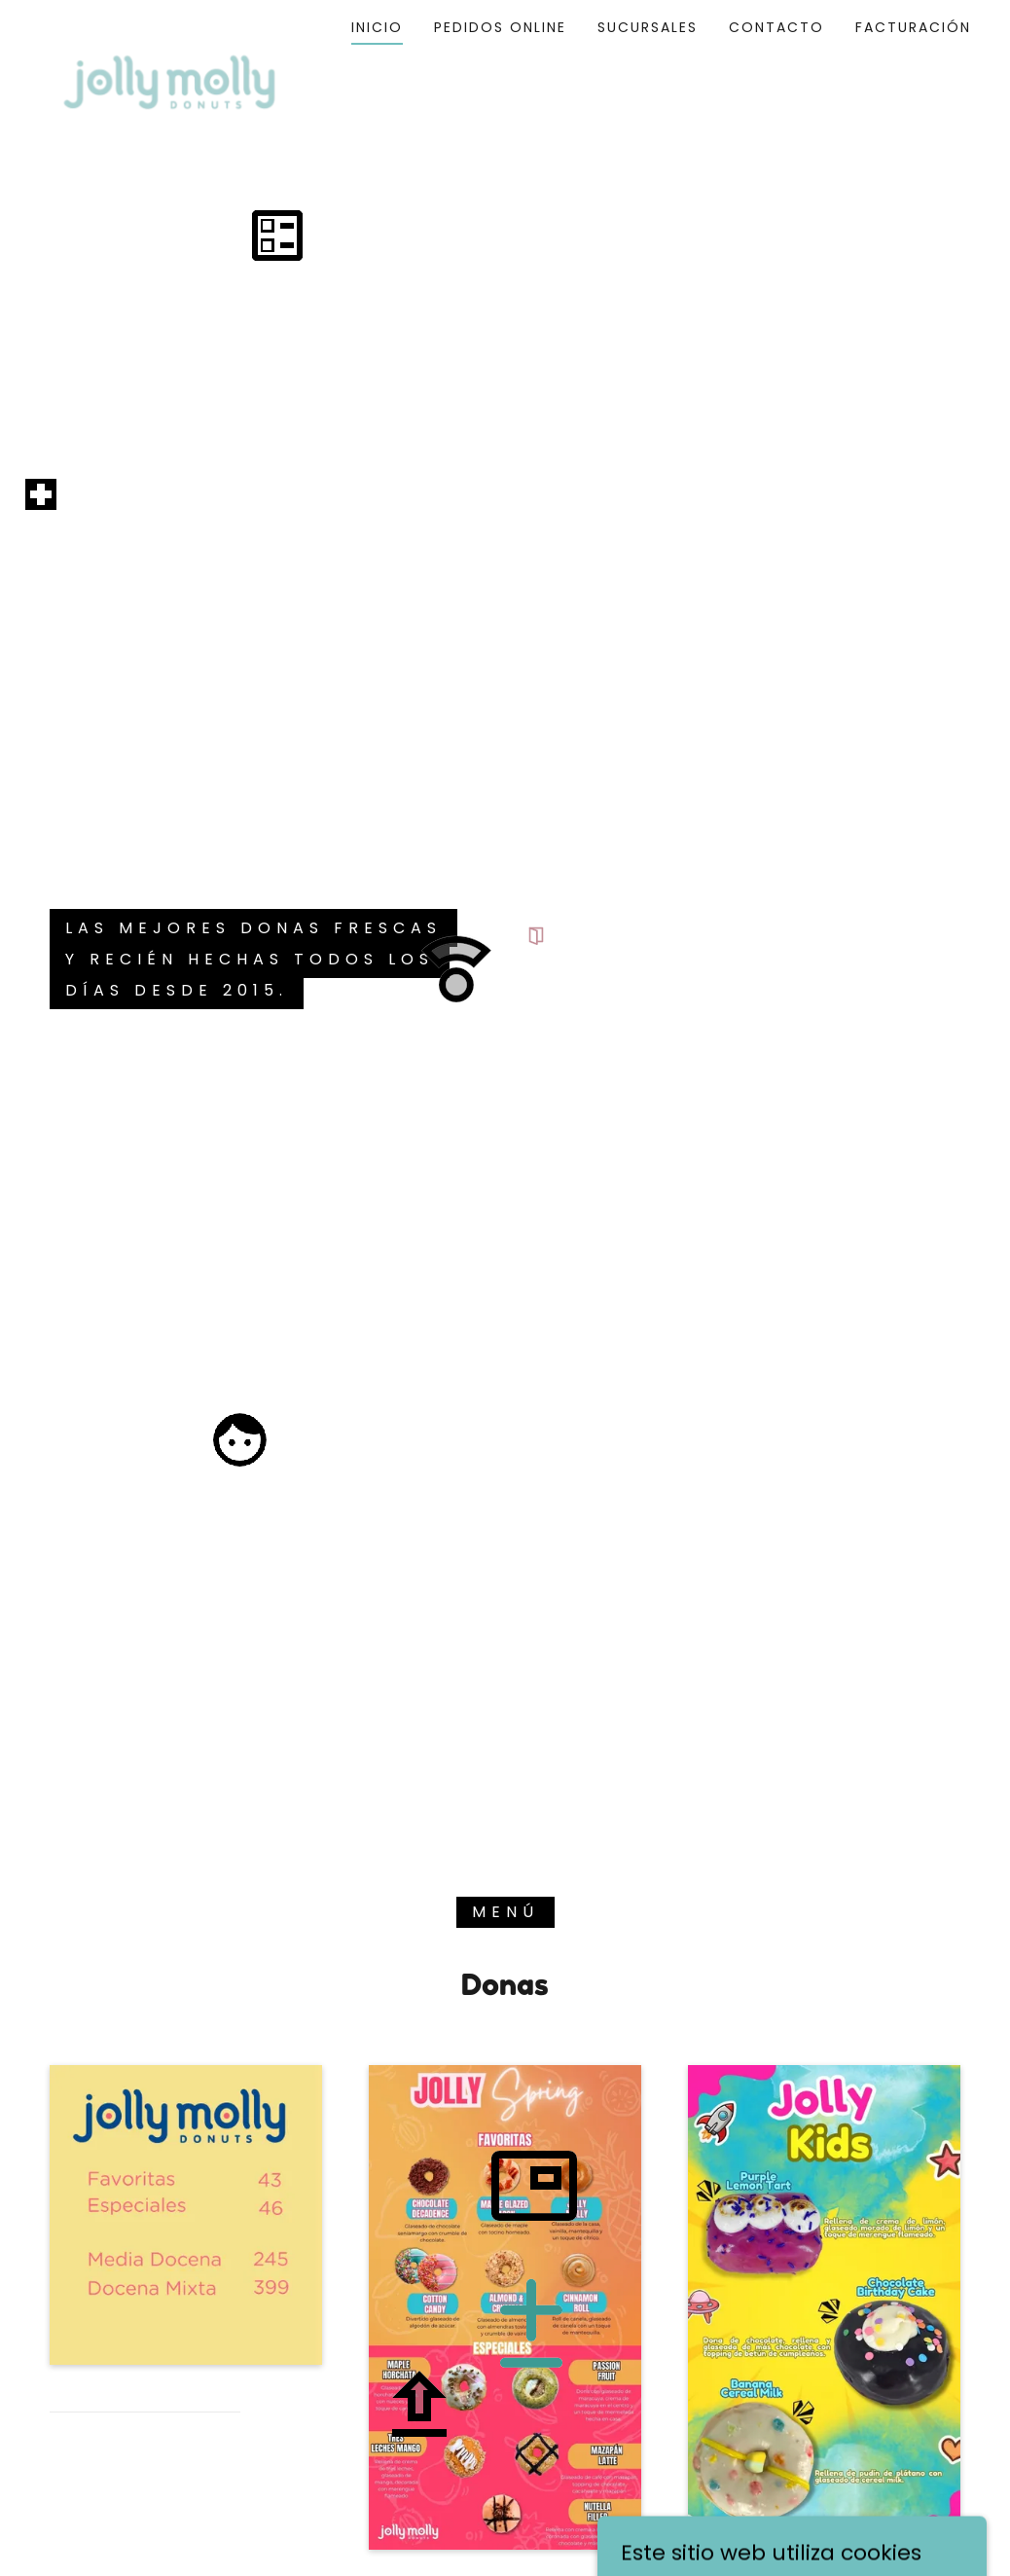 The image size is (1010, 2576). What do you see at coordinates (534, 2186) in the screenshot?
I see `enable picture-in-picture mode` at bounding box center [534, 2186].